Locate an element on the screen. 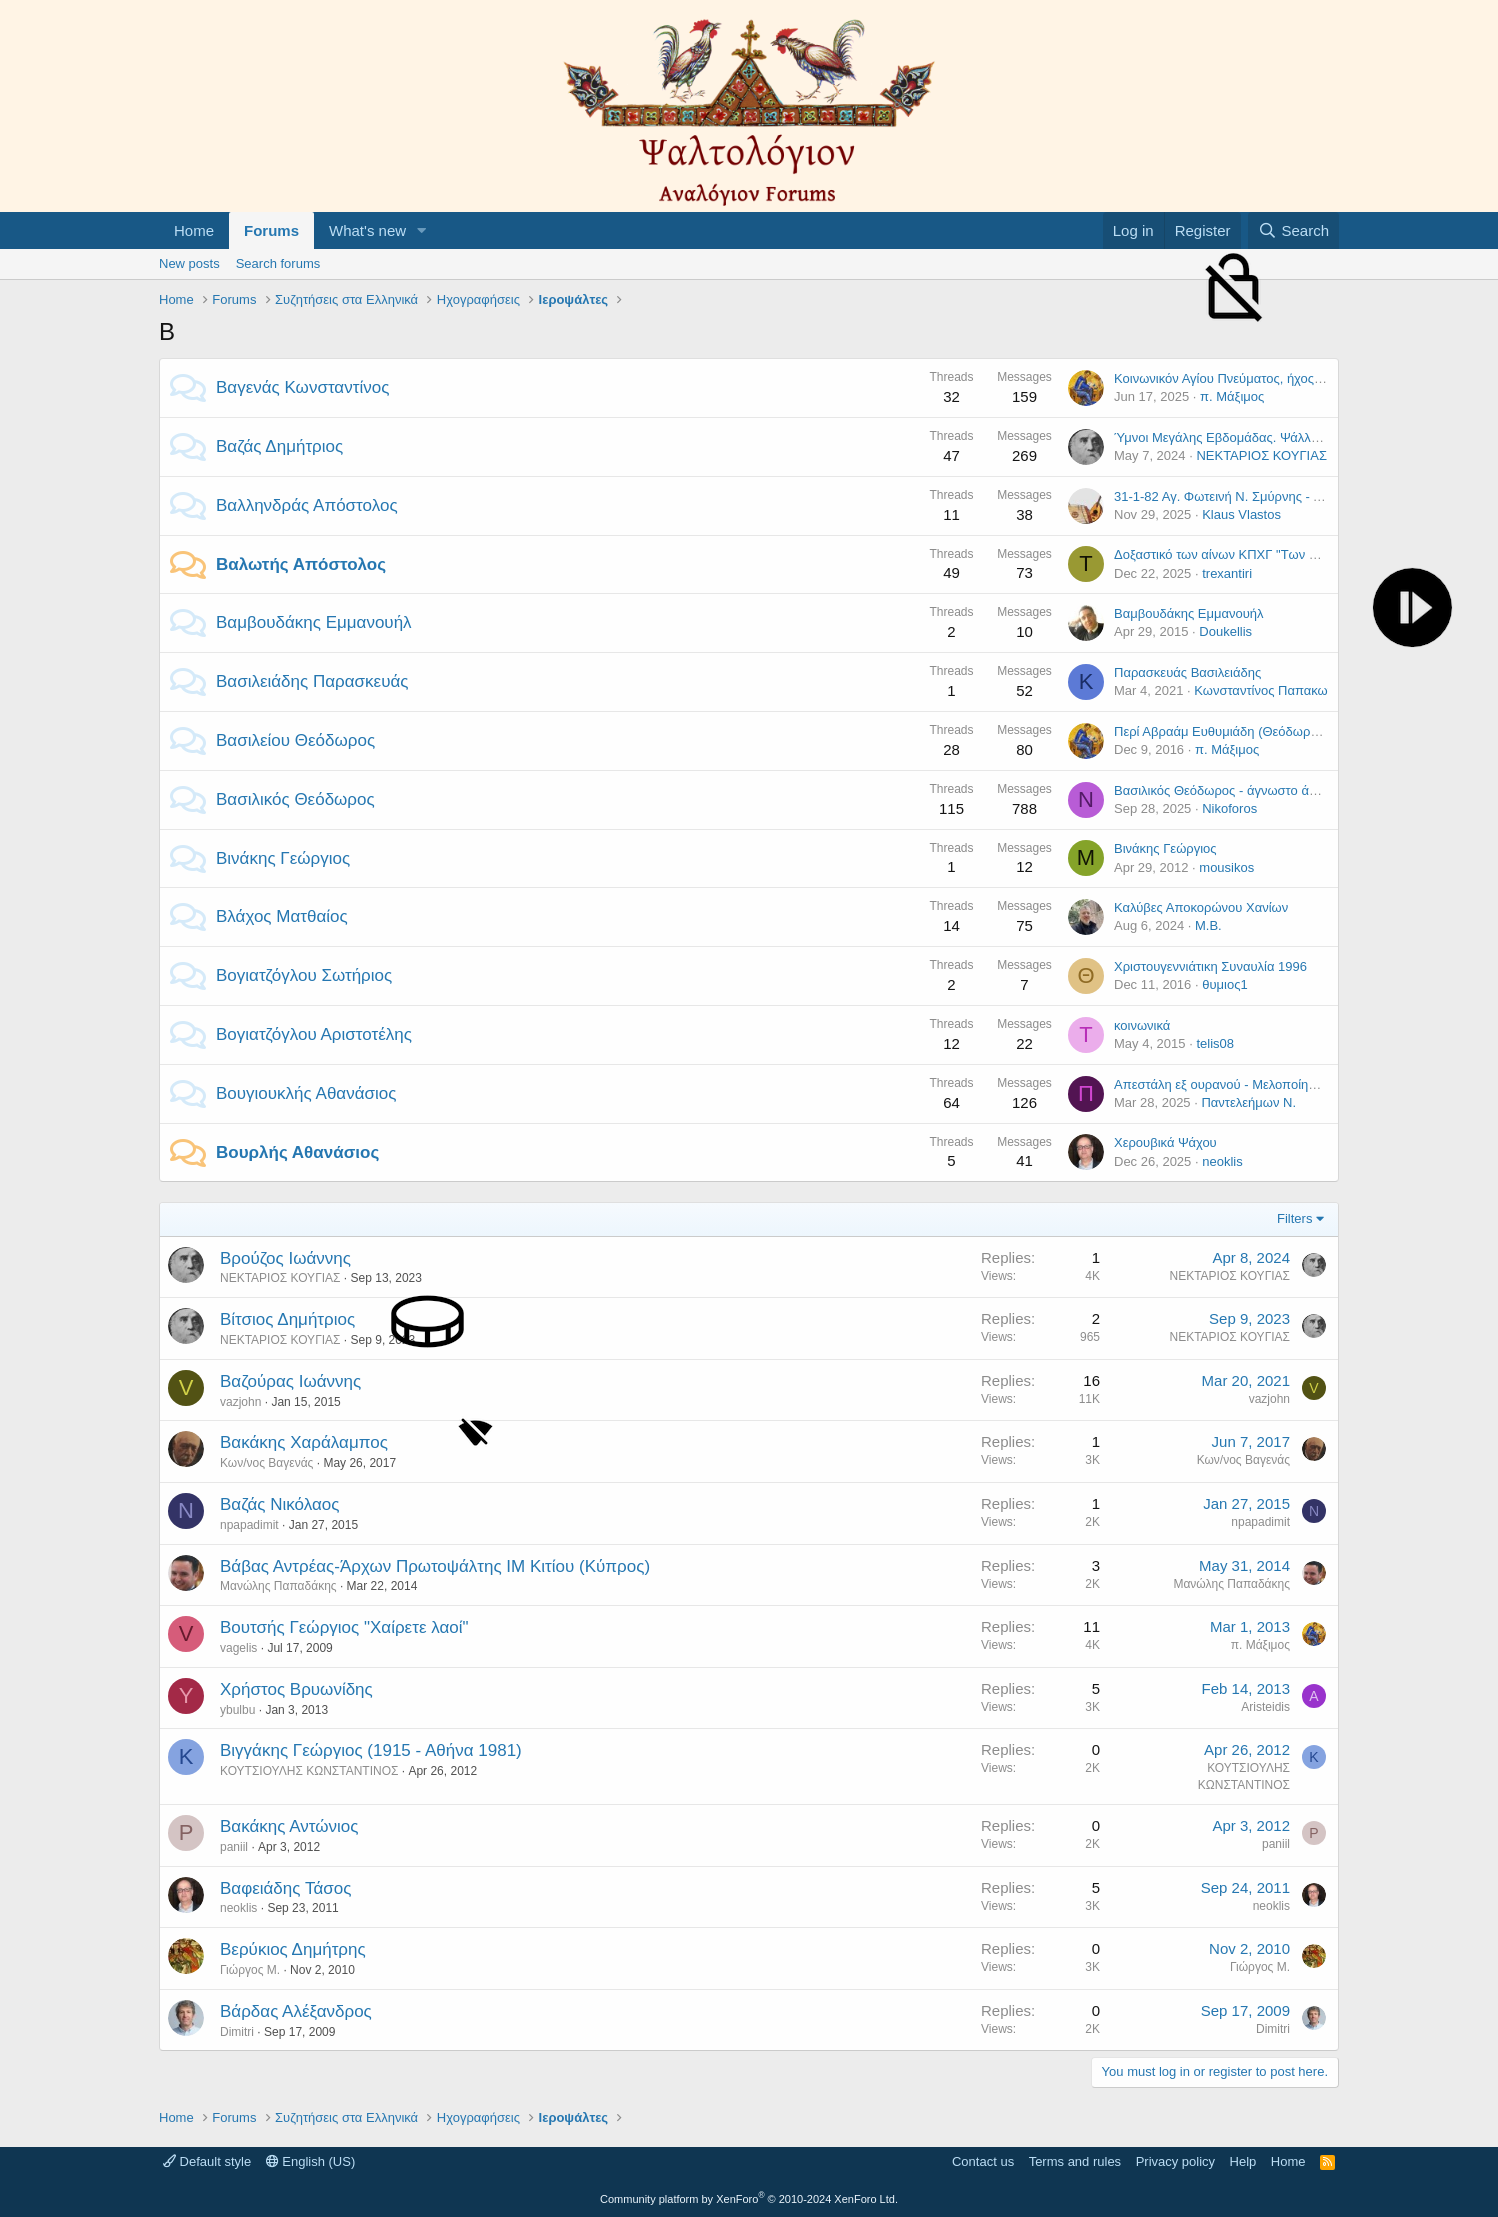 The width and height of the screenshot is (1498, 2217). skip to next track or media item is located at coordinates (1412, 607).